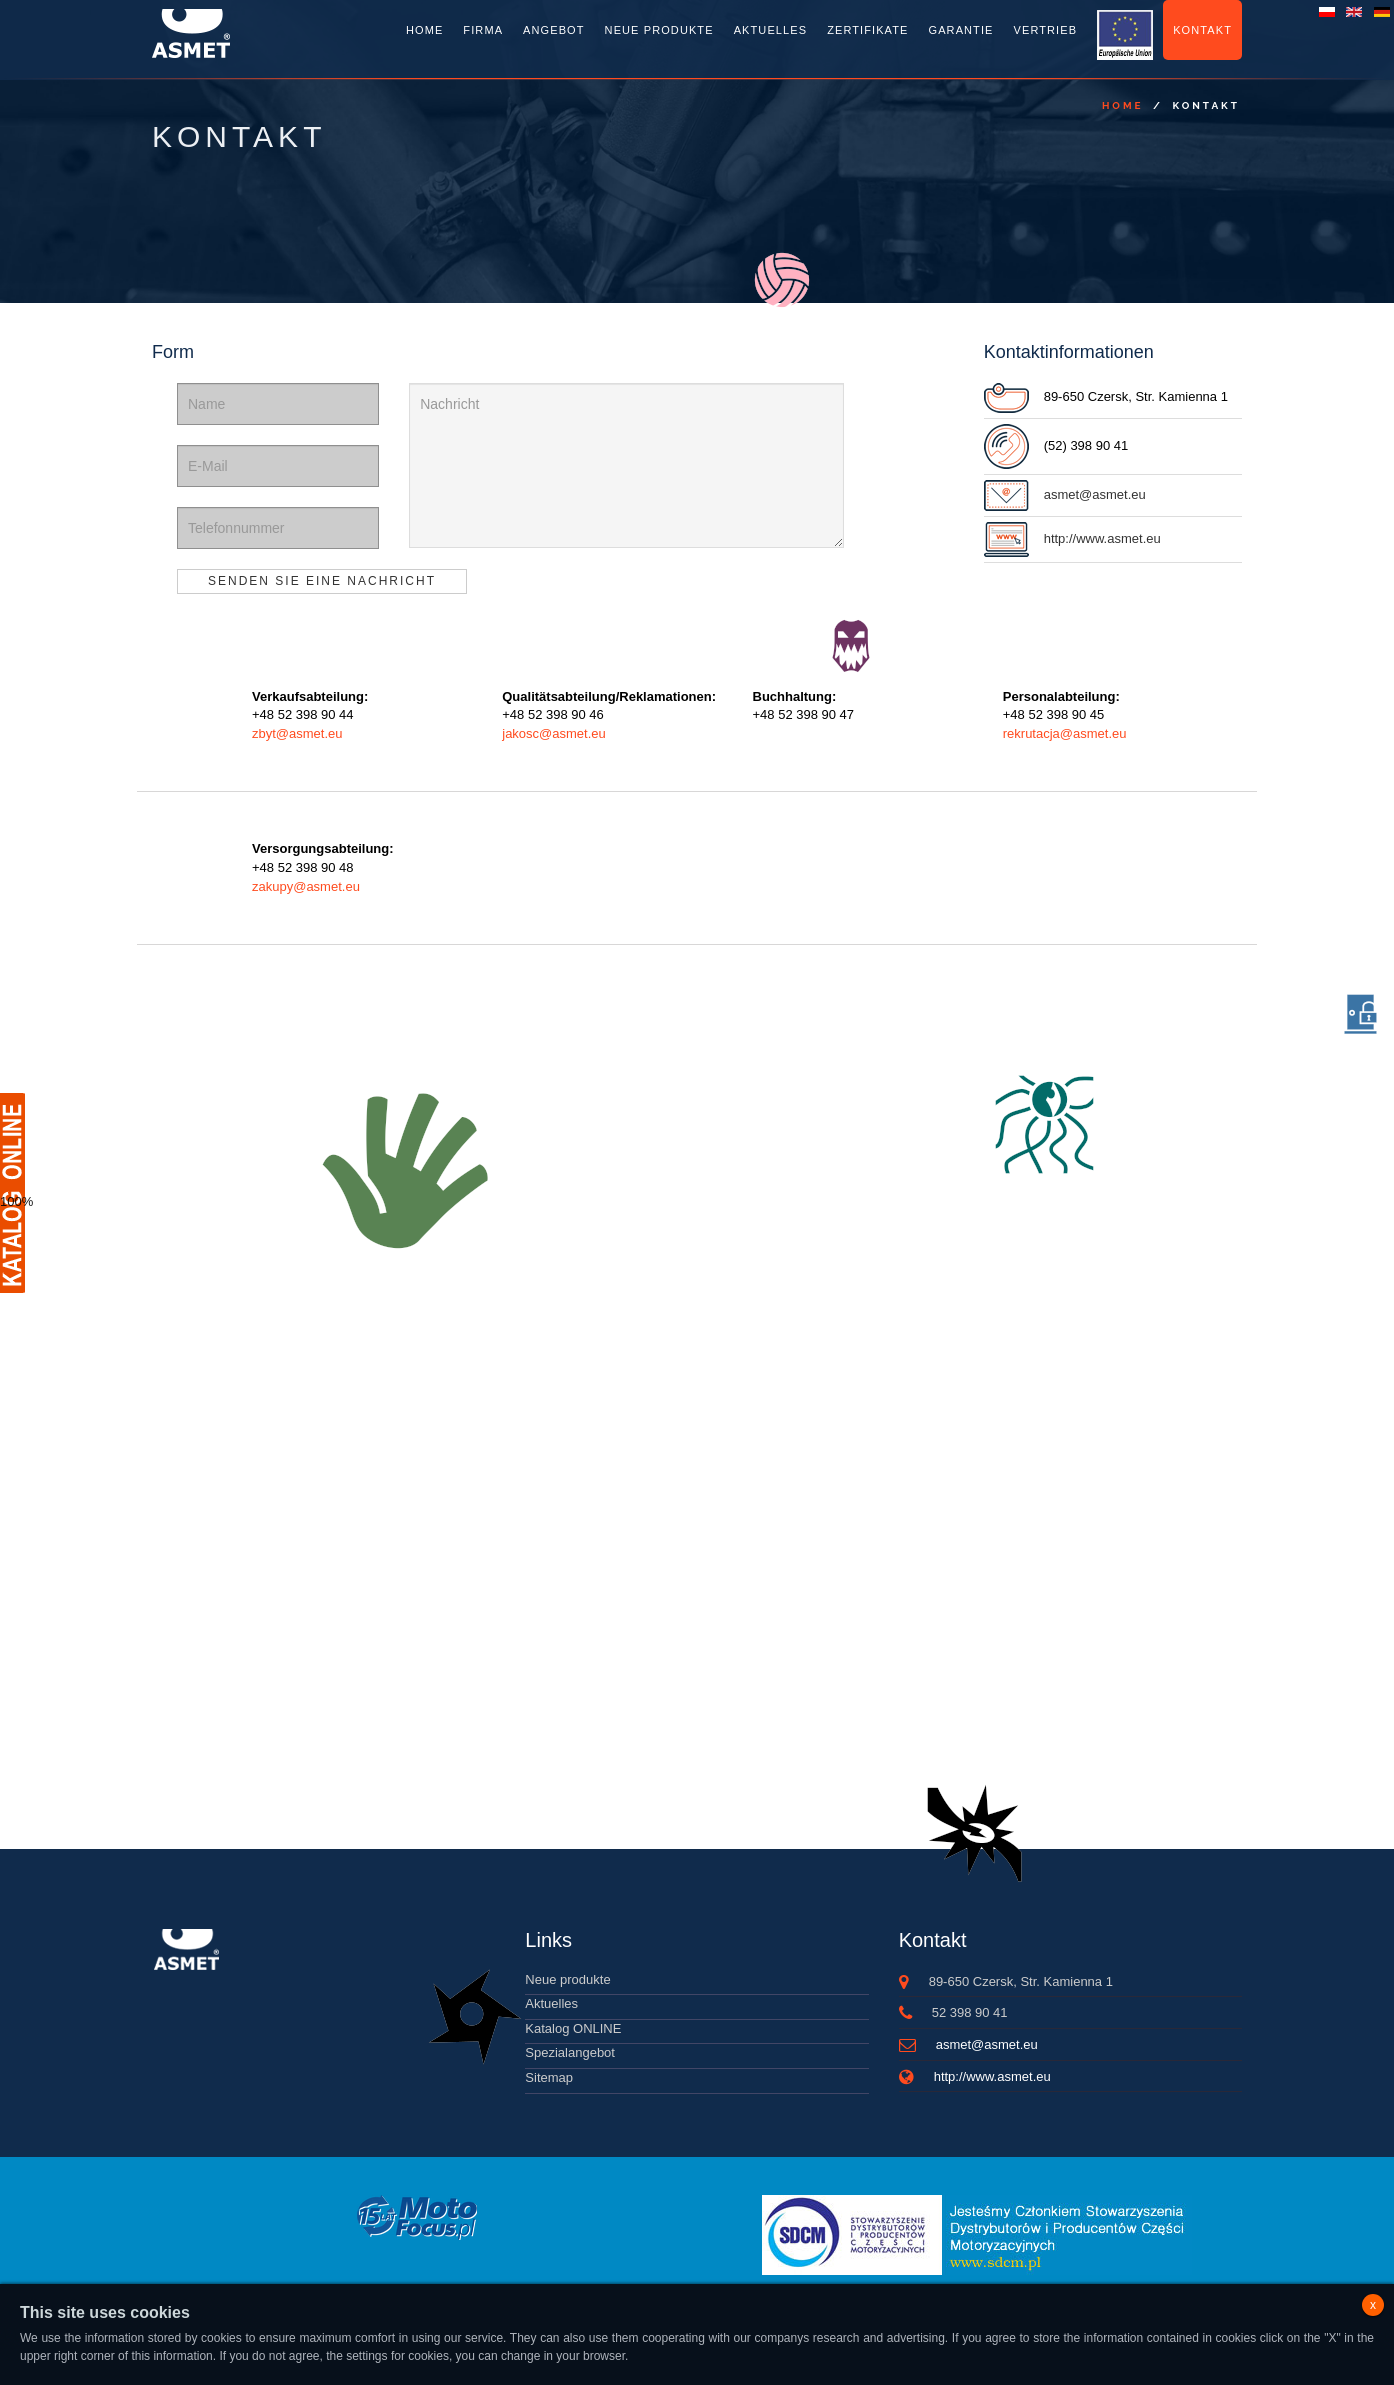  I want to click on access a locked room or restricted area, so click(1360, 1013).